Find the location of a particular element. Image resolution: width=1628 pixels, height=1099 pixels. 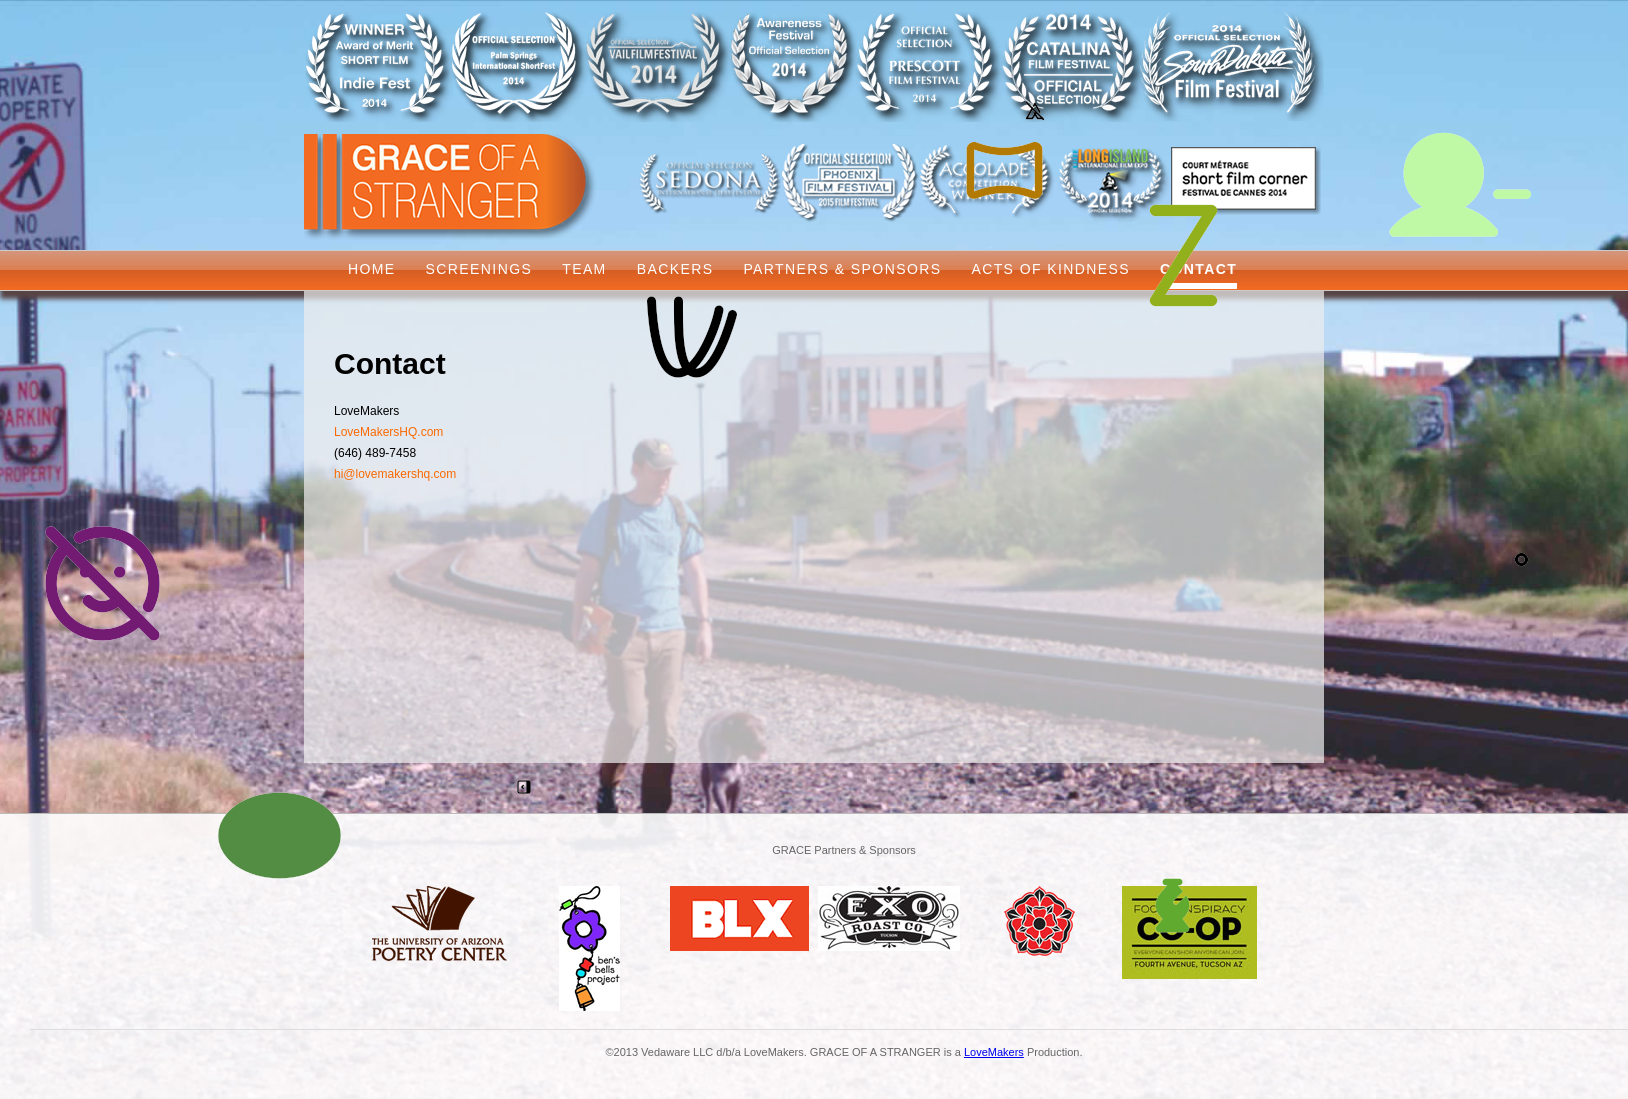

unselected radio button option is located at coordinates (1521, 559).